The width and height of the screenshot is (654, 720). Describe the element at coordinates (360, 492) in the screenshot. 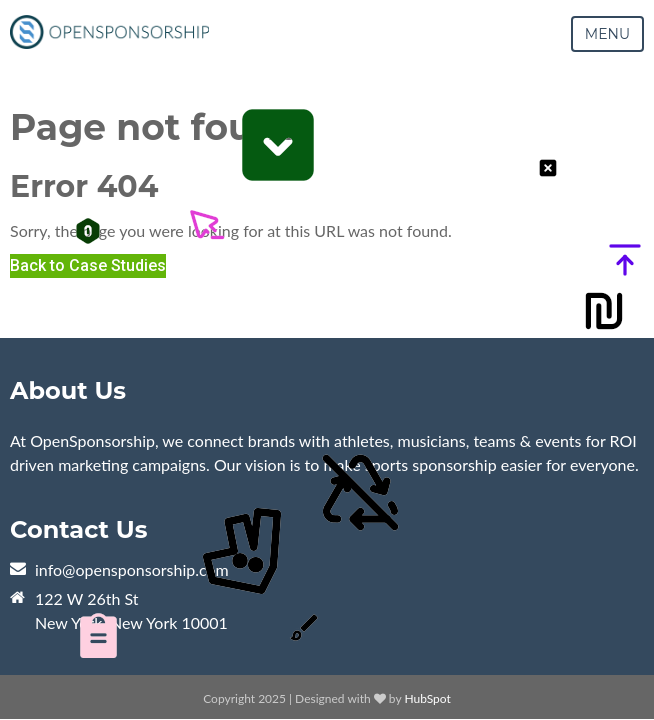

I see `recycling unavailable or disabled` at that location.